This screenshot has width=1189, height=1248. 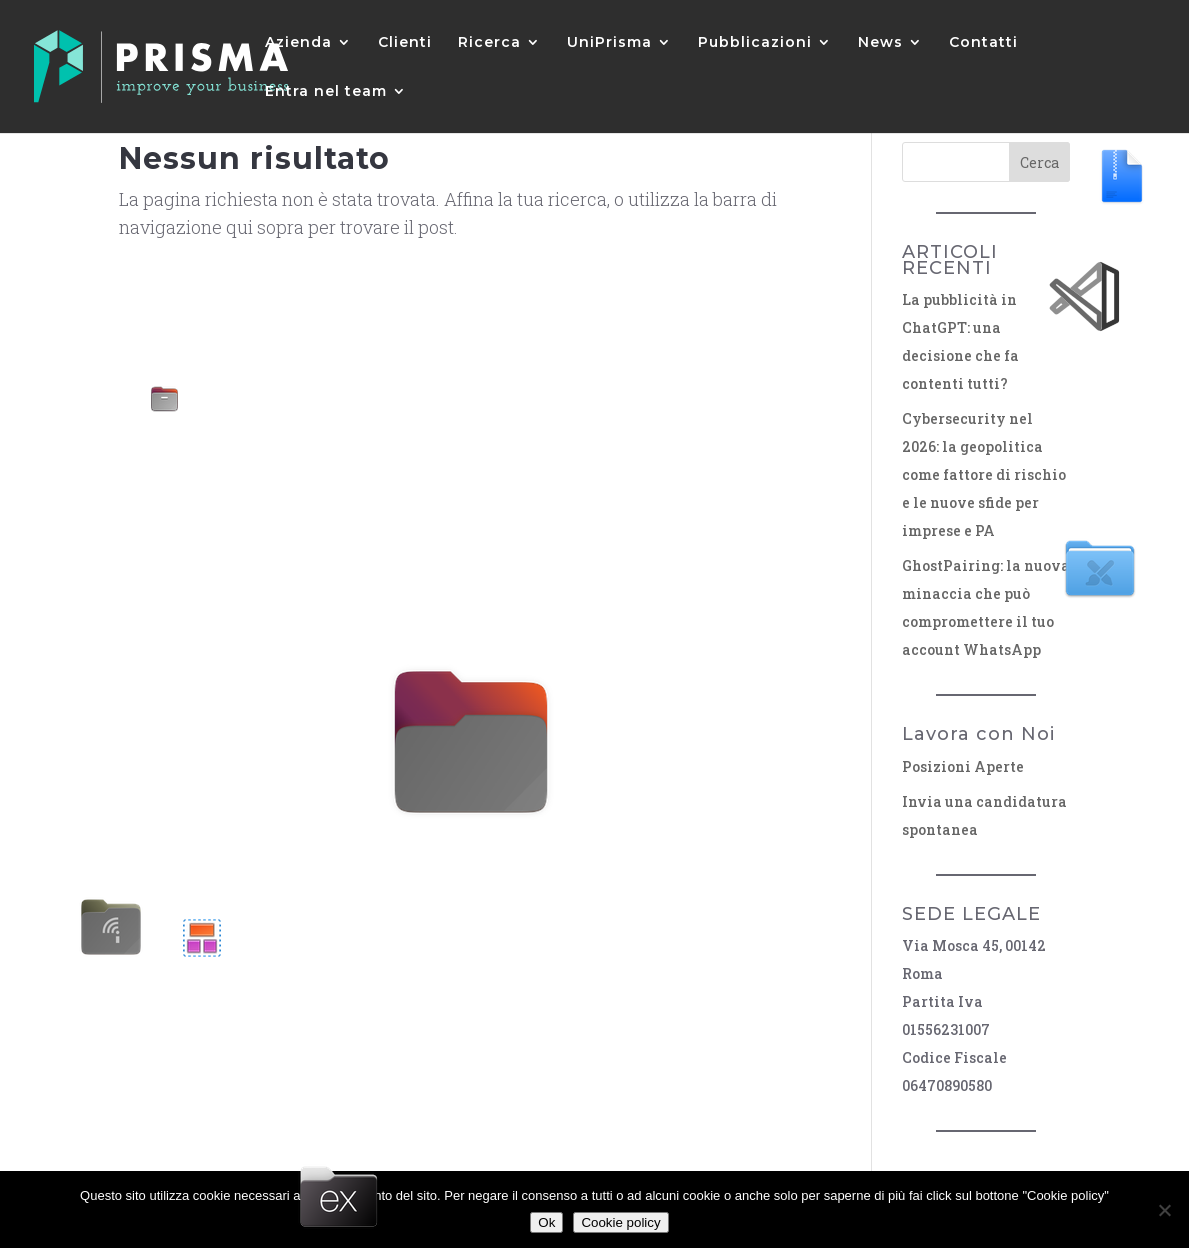 I want to click on open insync cloud sync folder, so click(x=111, y=927).